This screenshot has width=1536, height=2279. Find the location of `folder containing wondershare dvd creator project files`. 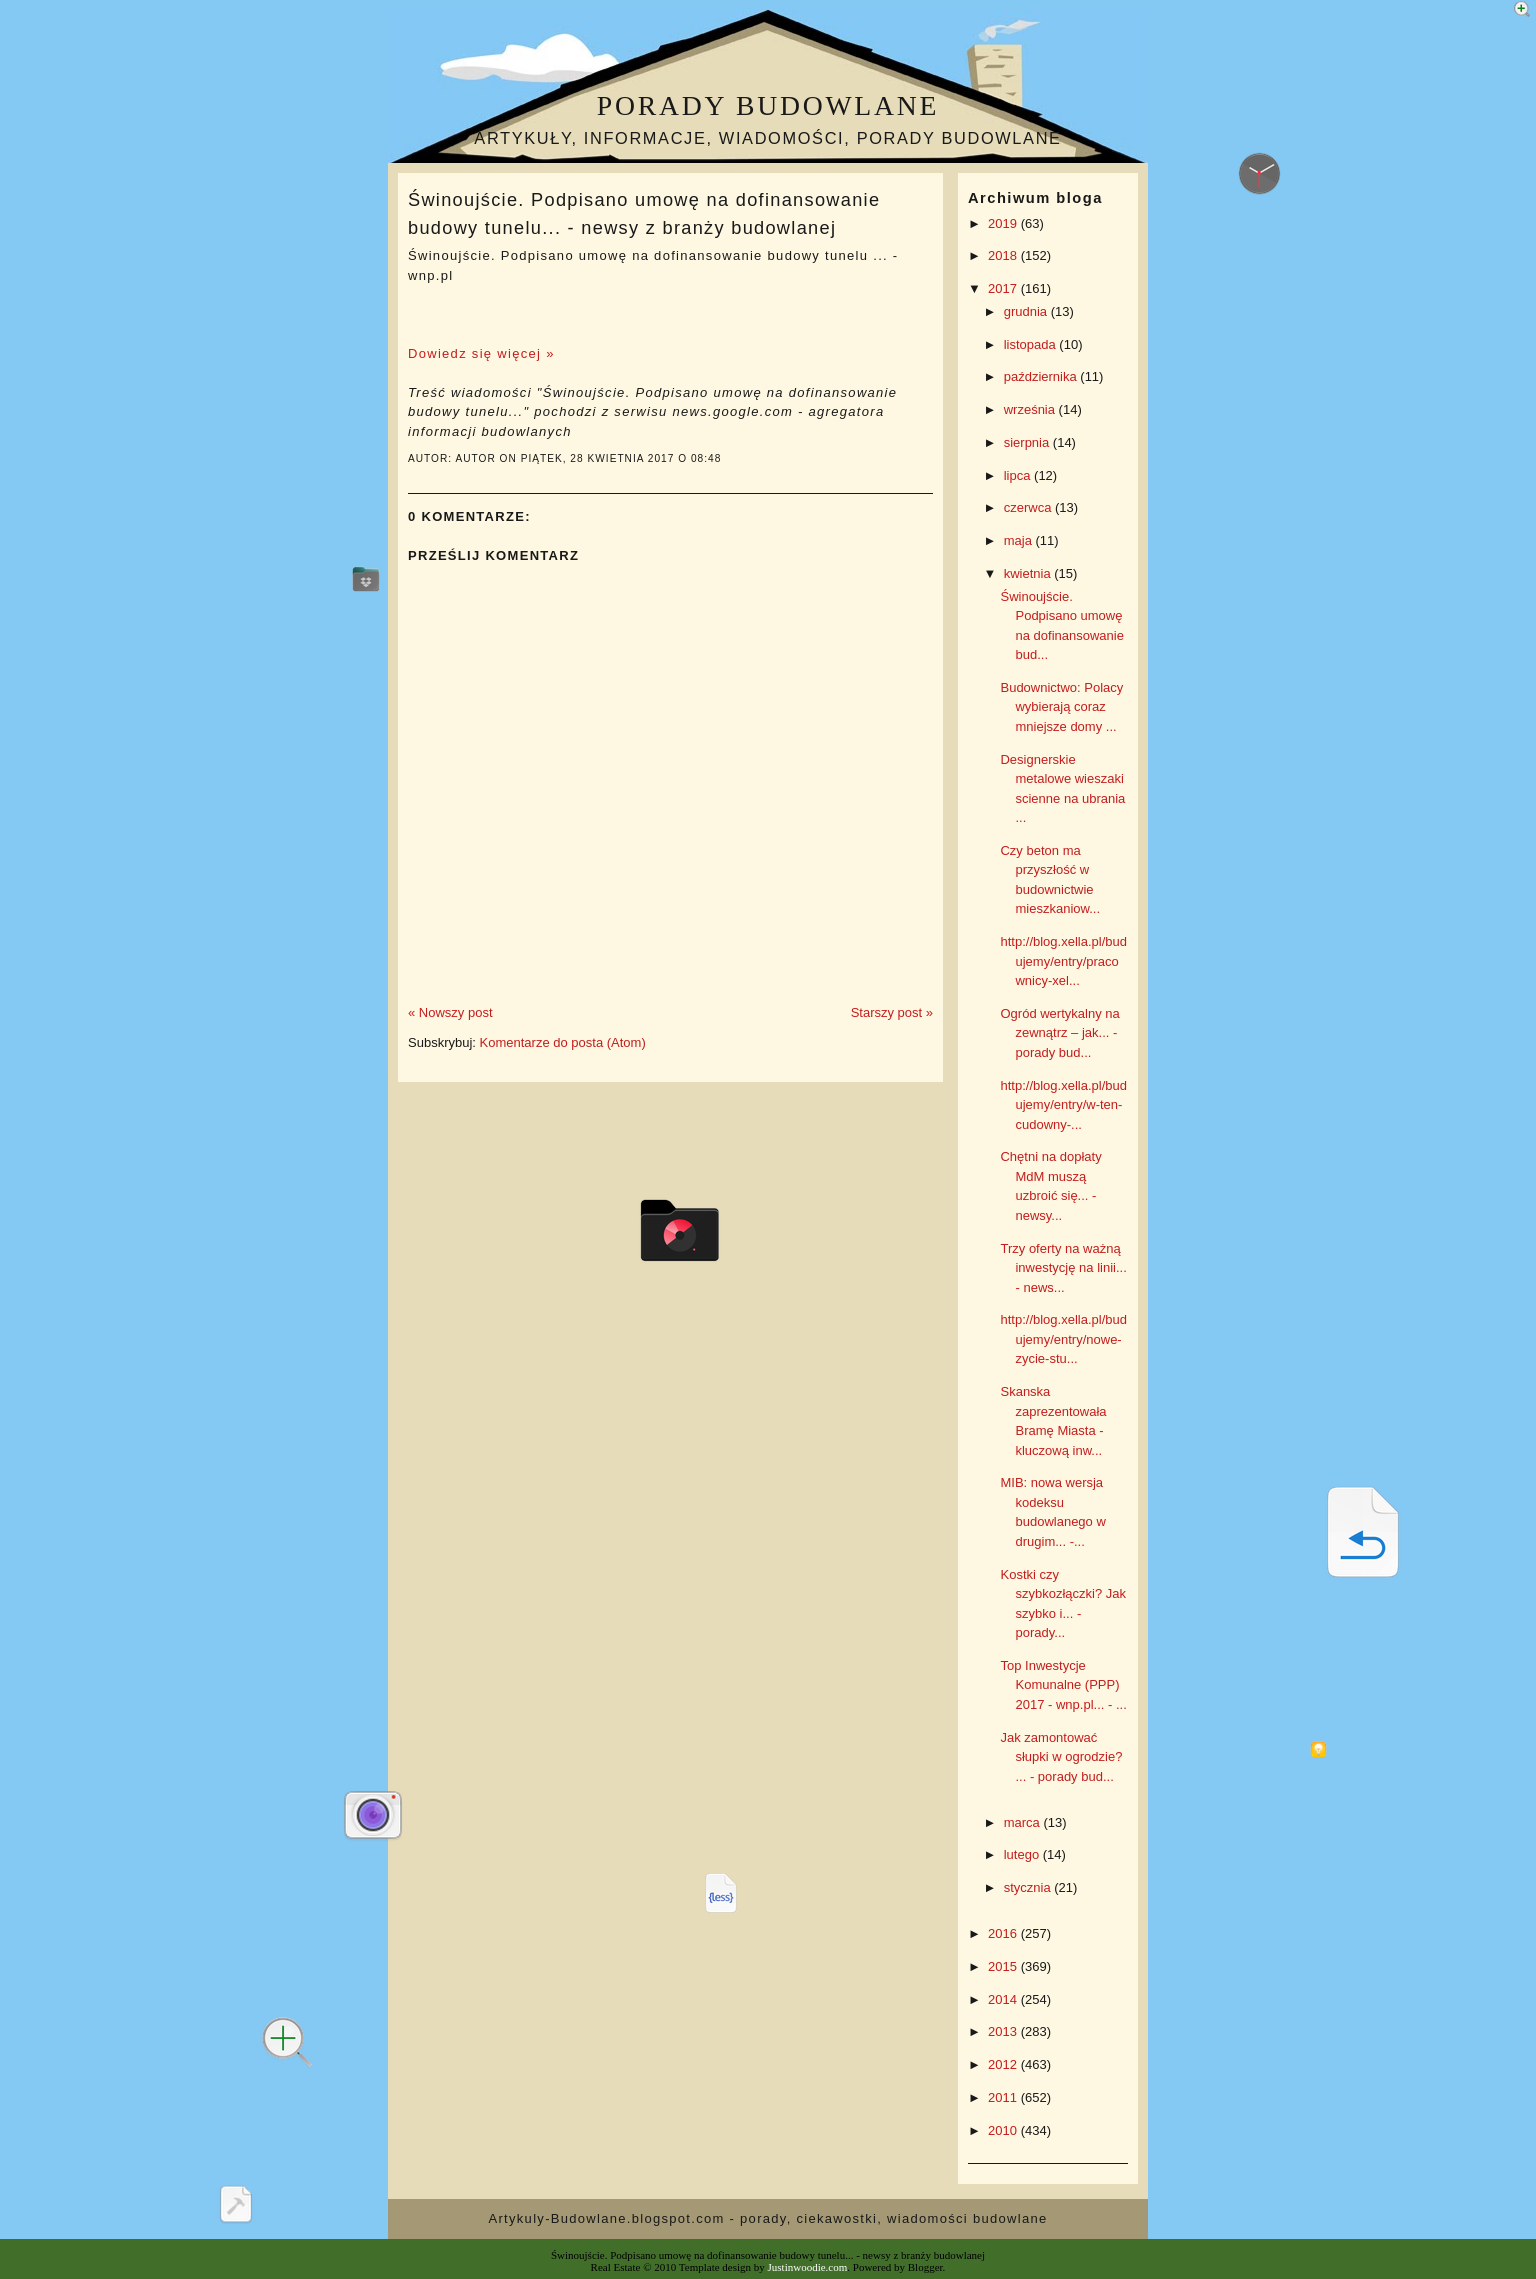

folder containing wondershare dvd creator project files is located at coordinates (679, 1232).